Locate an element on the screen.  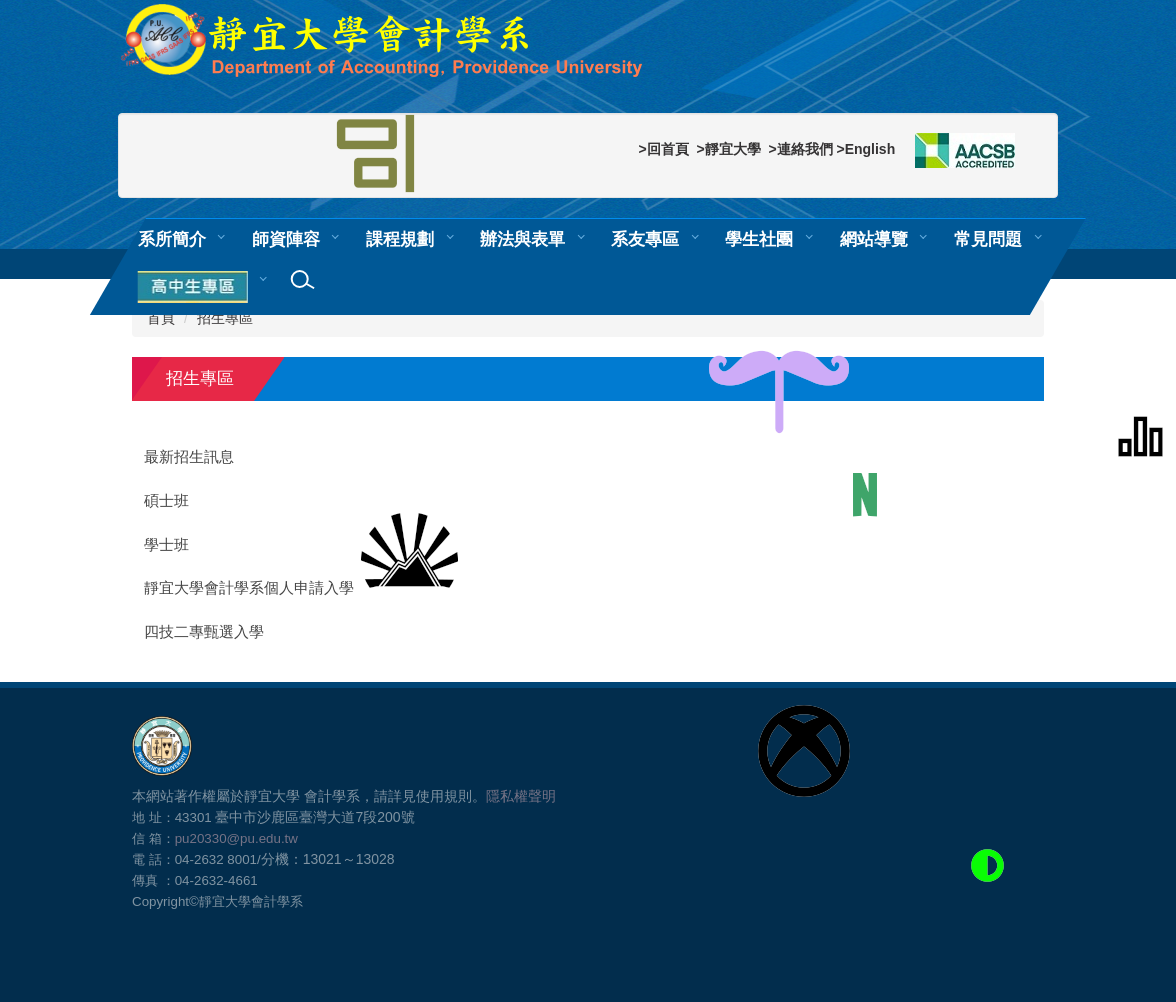
open Libera.Chat IRC network is located at coordinates (409, 550).